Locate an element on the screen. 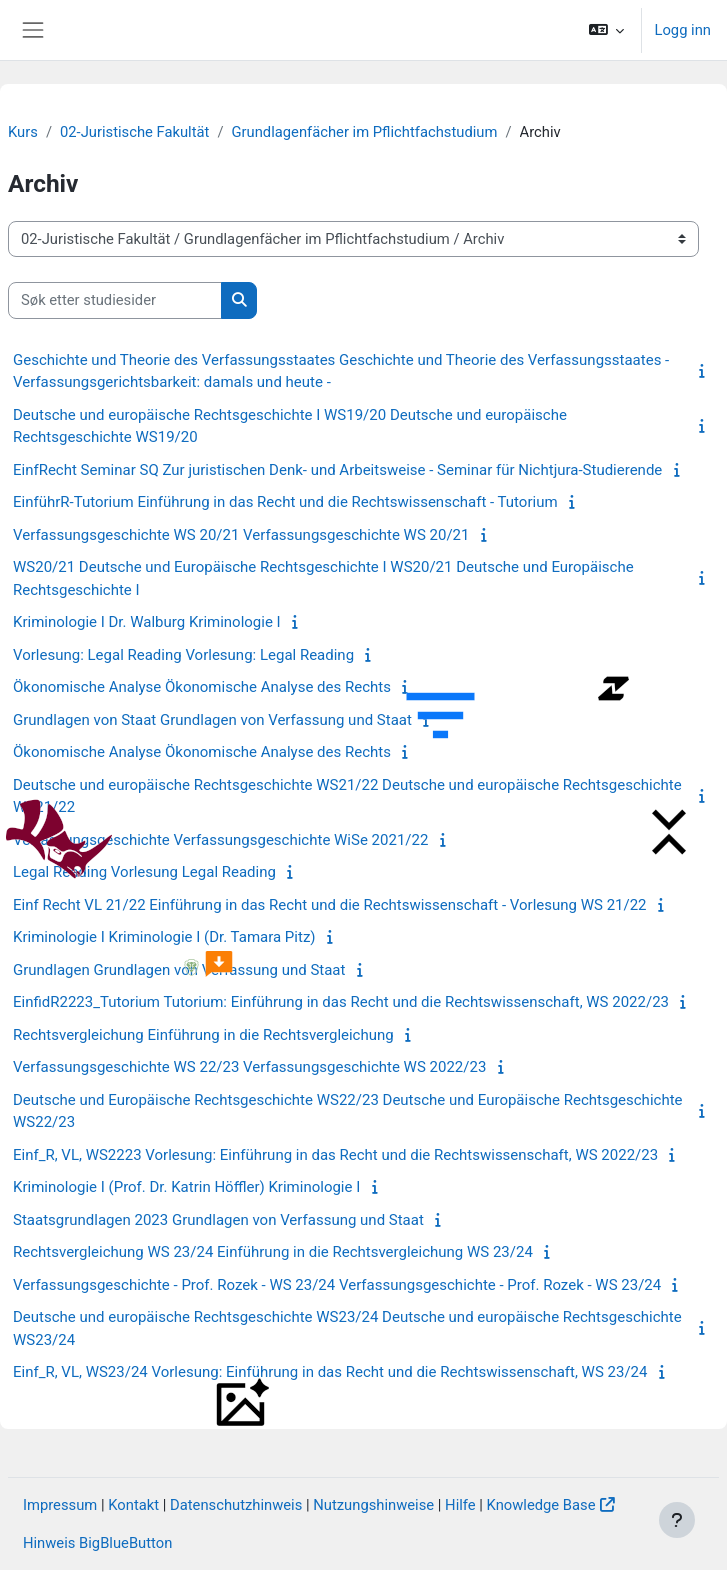  open Rhinoceros 3D modeling software is located at coordinates (59, 839).